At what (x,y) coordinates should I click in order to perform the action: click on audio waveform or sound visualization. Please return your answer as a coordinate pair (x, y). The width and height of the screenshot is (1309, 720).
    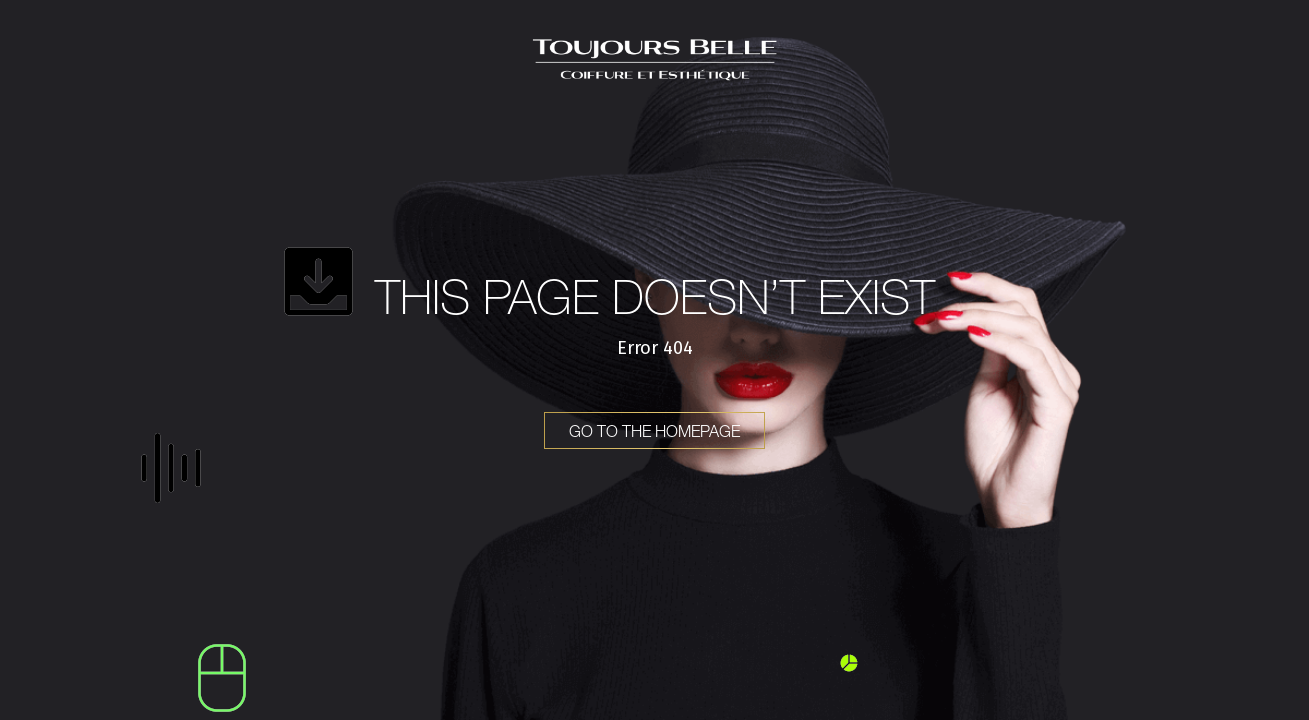
    Looking at the image, I should click on (171, 468).